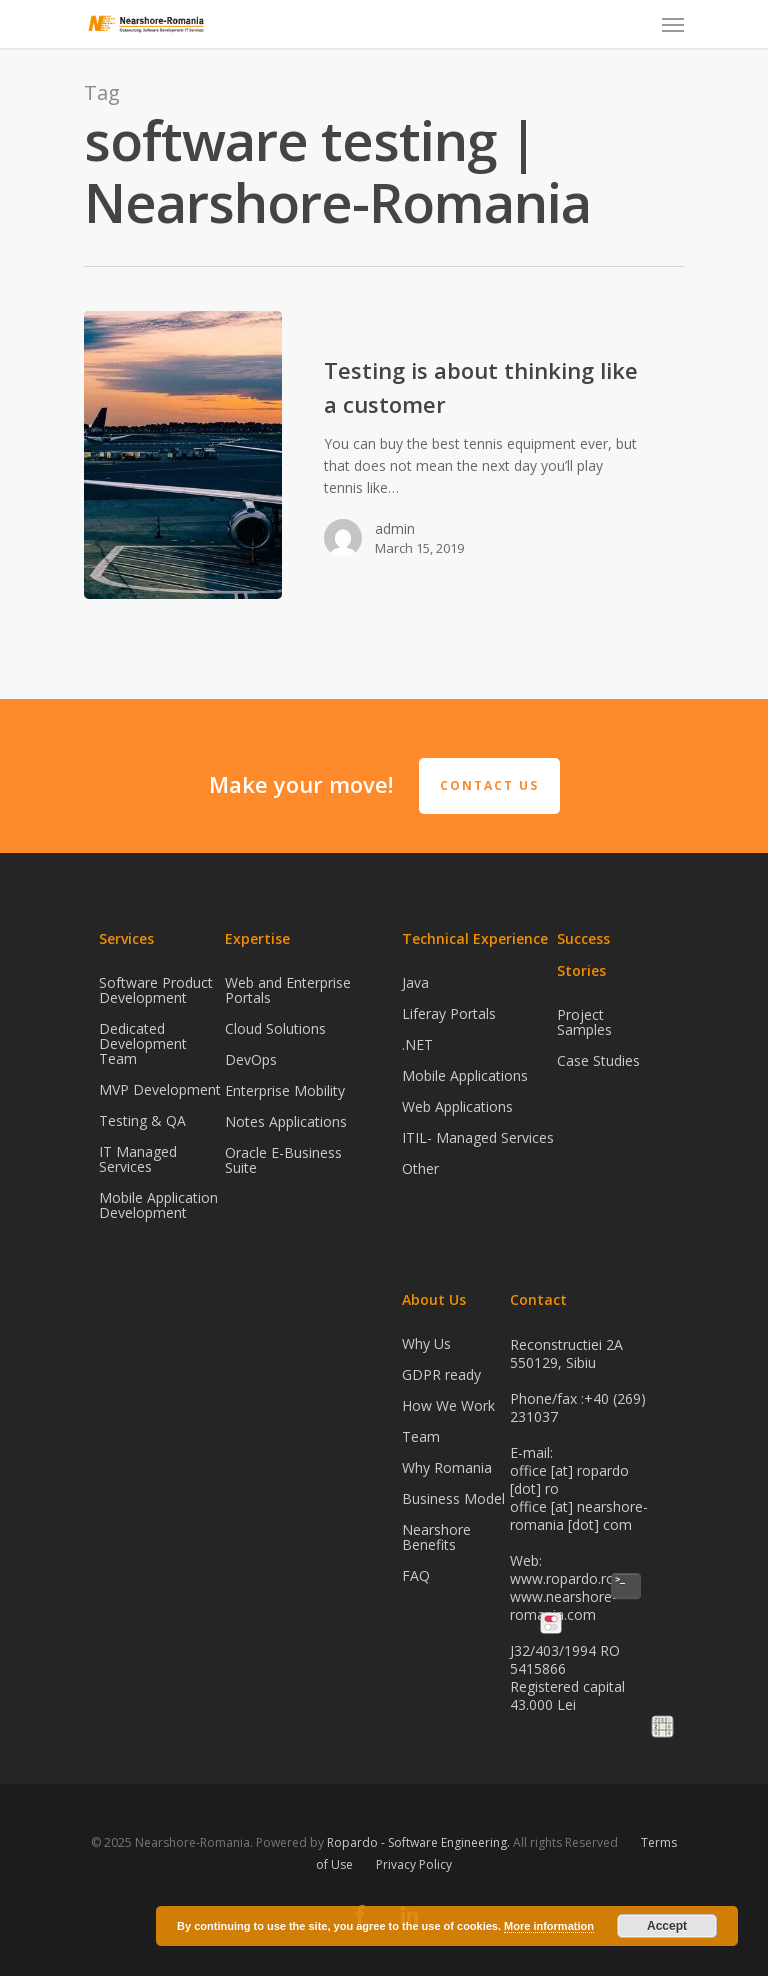 The width and height of the screenshot is (768, 1976). Describe the element at coordinates (662, 1726) in the screenshot. I see `open sudoku puzzle game` at that location.